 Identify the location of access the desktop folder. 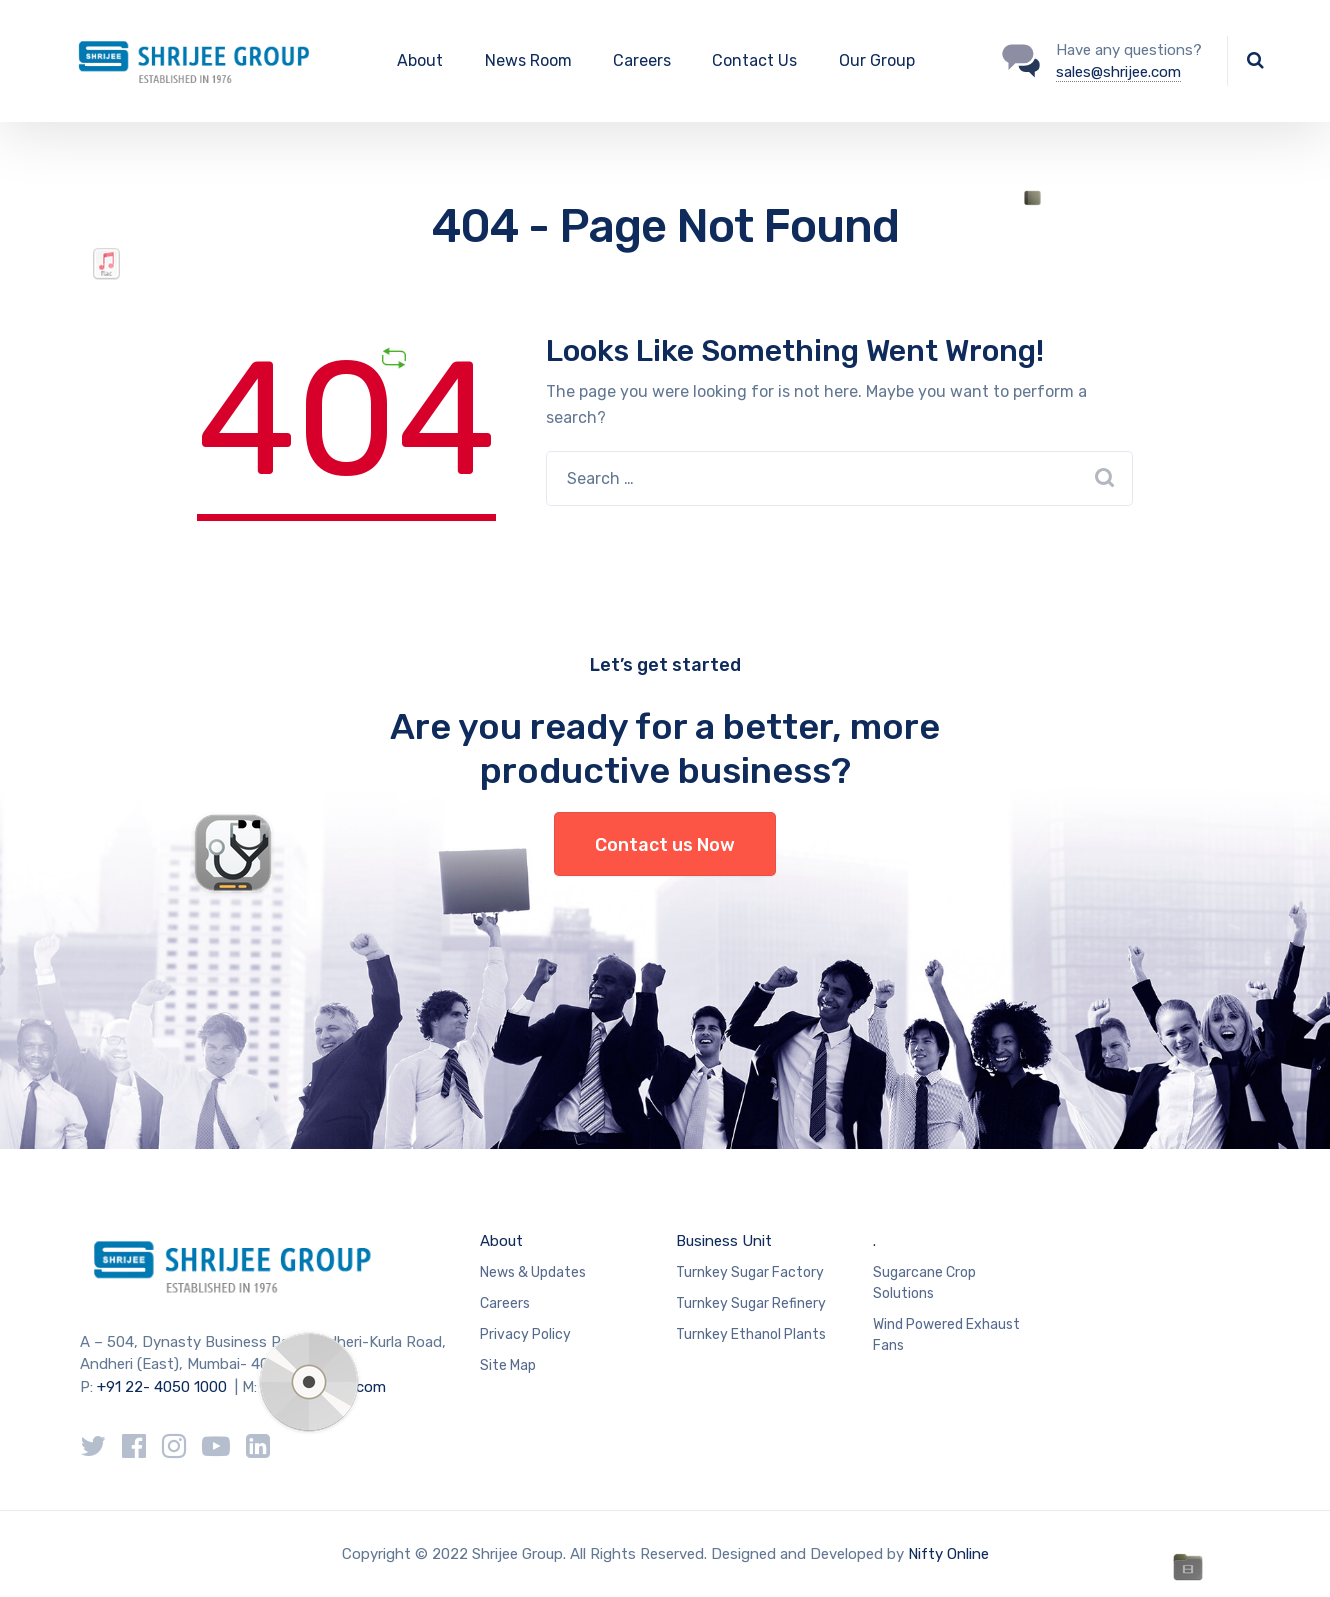
(1032, 197).